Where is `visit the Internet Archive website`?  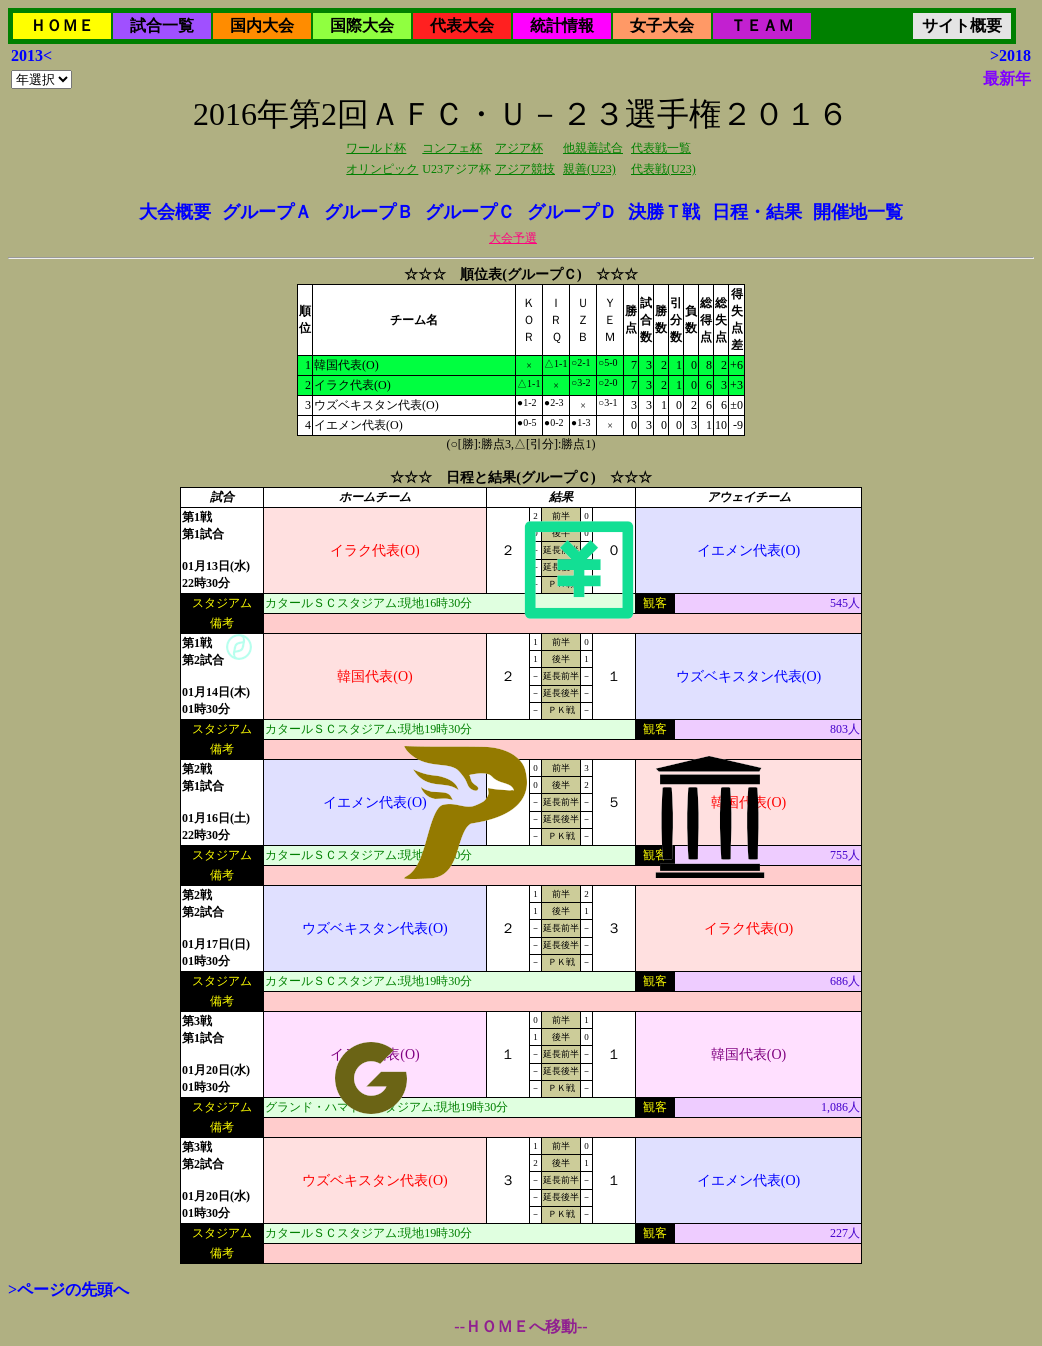
visit the Internet Archive website is located at coordinates (710, 817).